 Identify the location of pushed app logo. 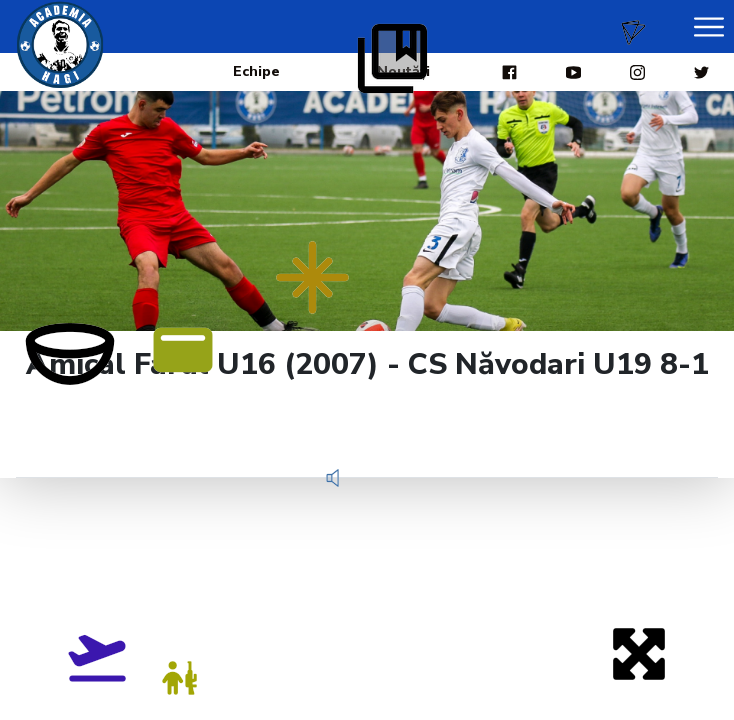
(633, 32).